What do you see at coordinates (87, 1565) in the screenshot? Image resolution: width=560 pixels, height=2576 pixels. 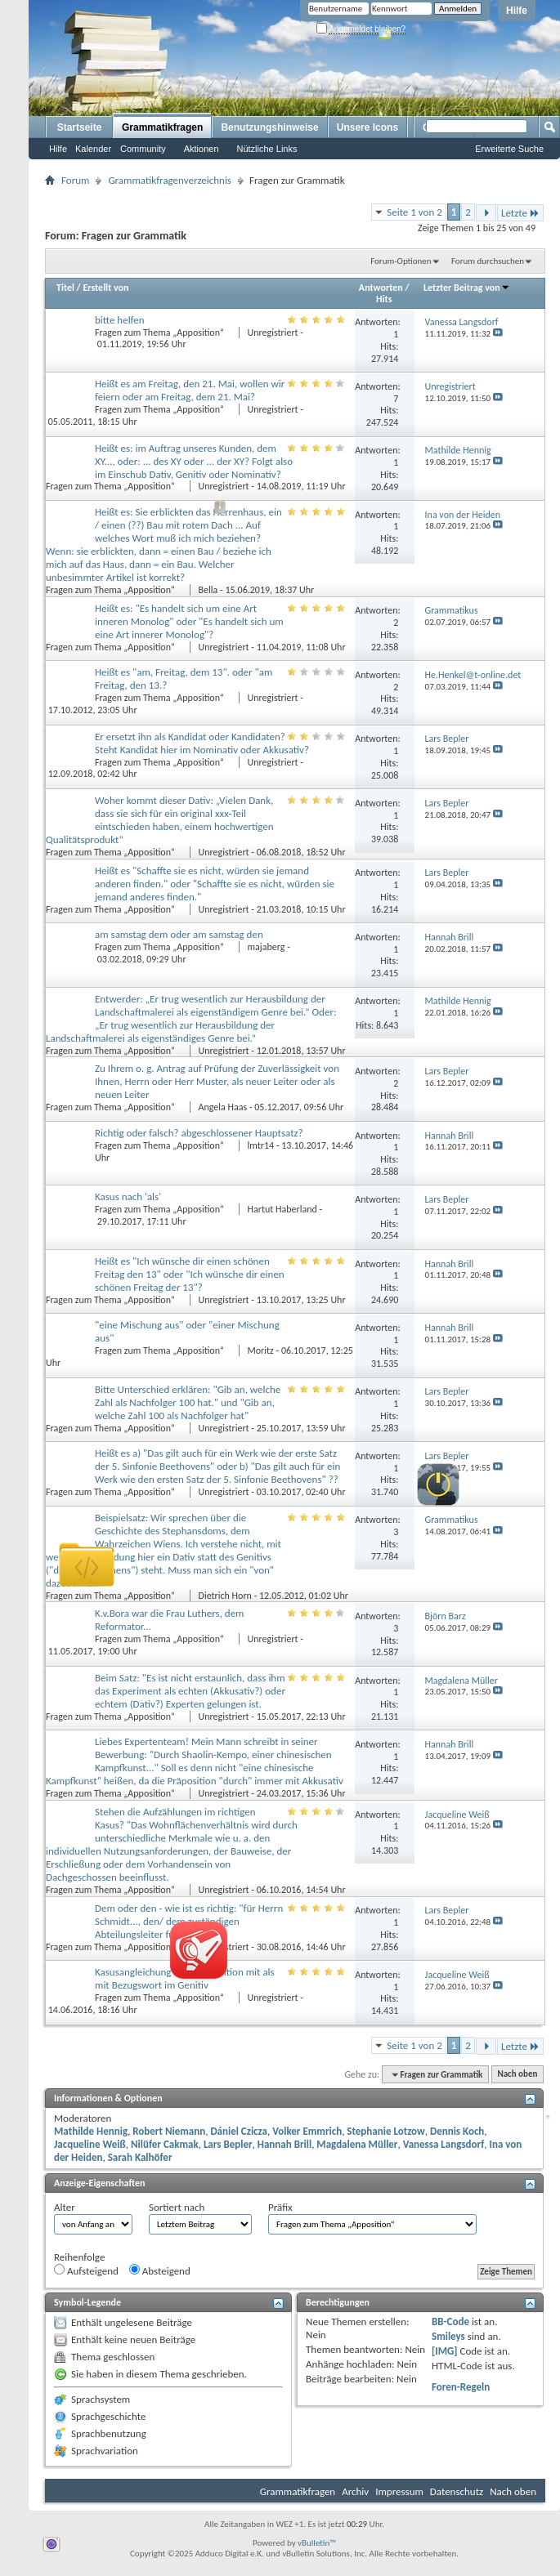 I see `open your code projects folder` at bounding box center [87, 1565].